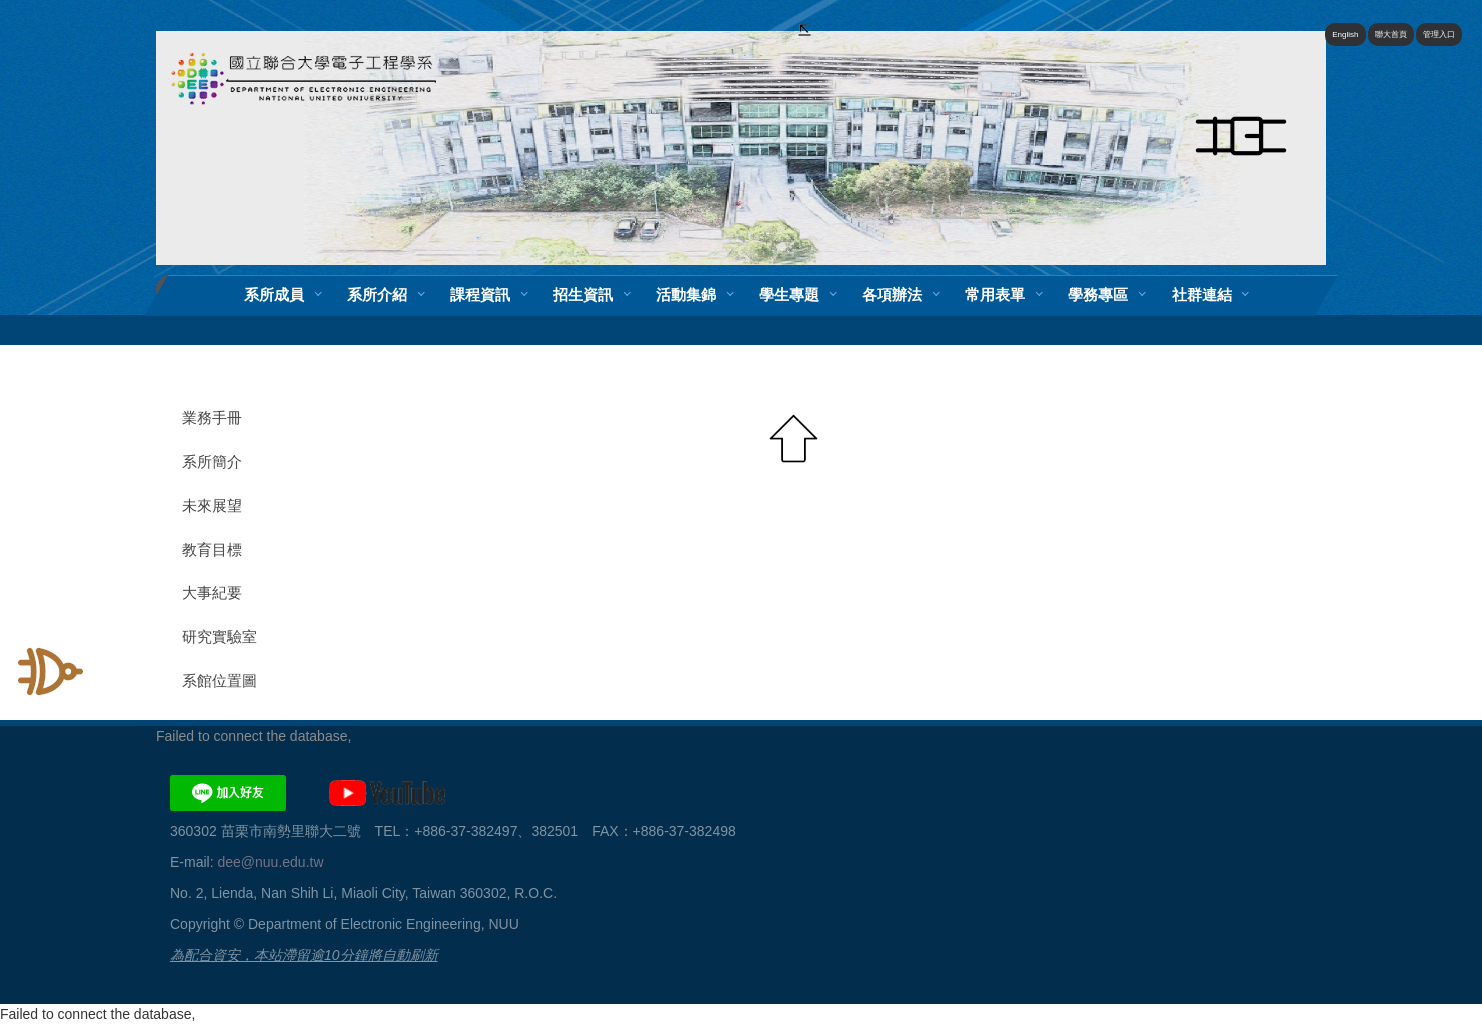 This screenshot has height=1025, width=1482. What do you see at coordinates (50, 671) in the screenshot?
I see `xnor logic gate symbol for circuit design` at bounding box center [50, 671].